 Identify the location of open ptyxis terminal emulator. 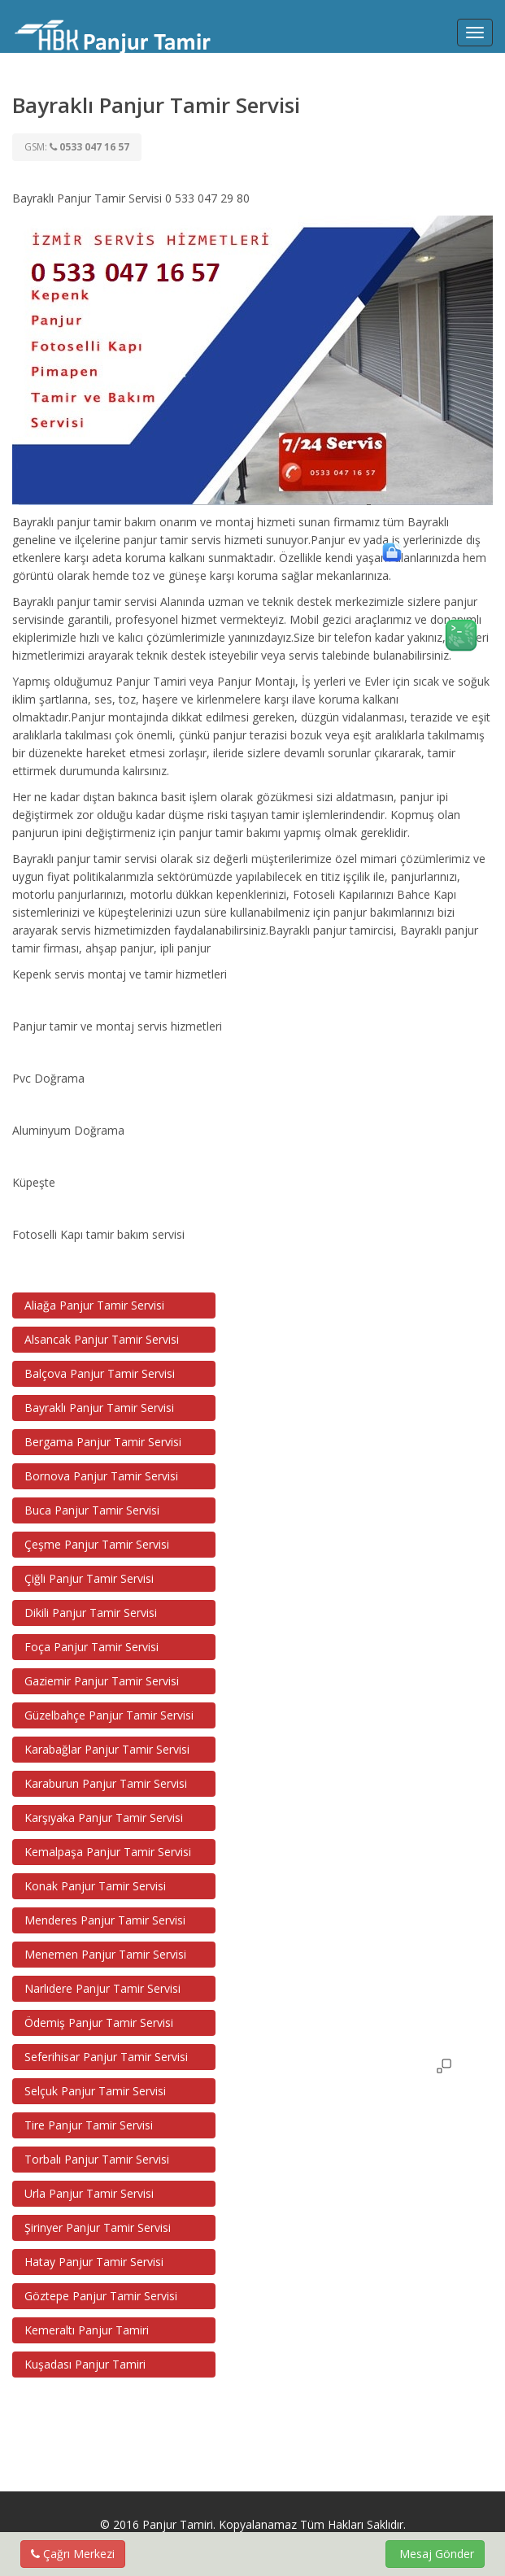
(461, 635).